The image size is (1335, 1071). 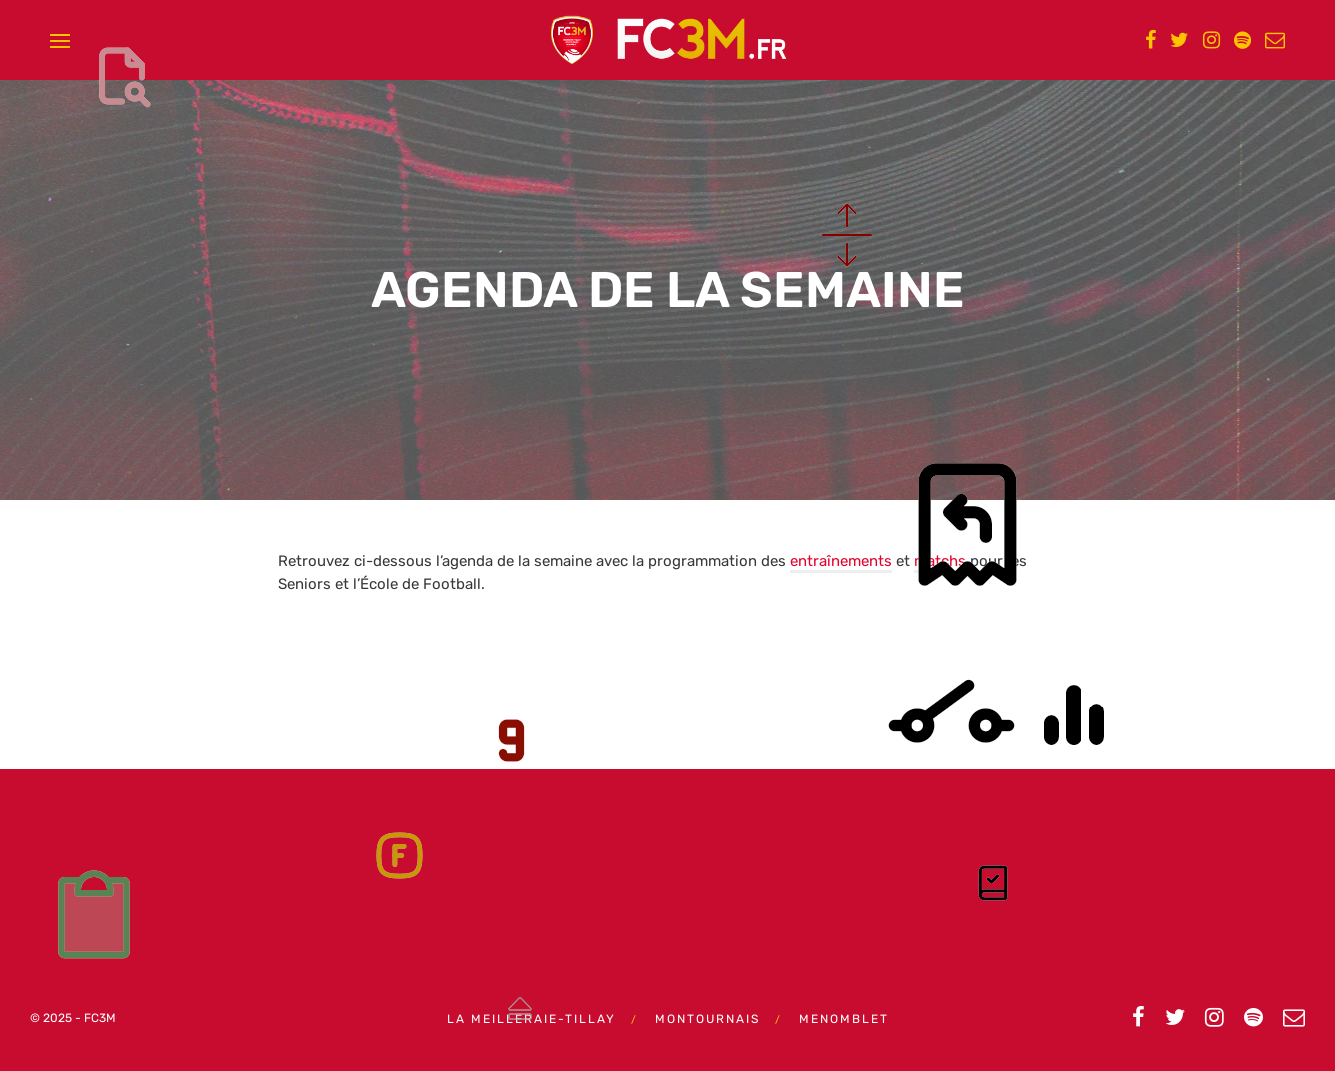 What do you see at coordinates (94, 916) in the screenshot?
I see `access clipboard contents` at bounding box center [94, 916].